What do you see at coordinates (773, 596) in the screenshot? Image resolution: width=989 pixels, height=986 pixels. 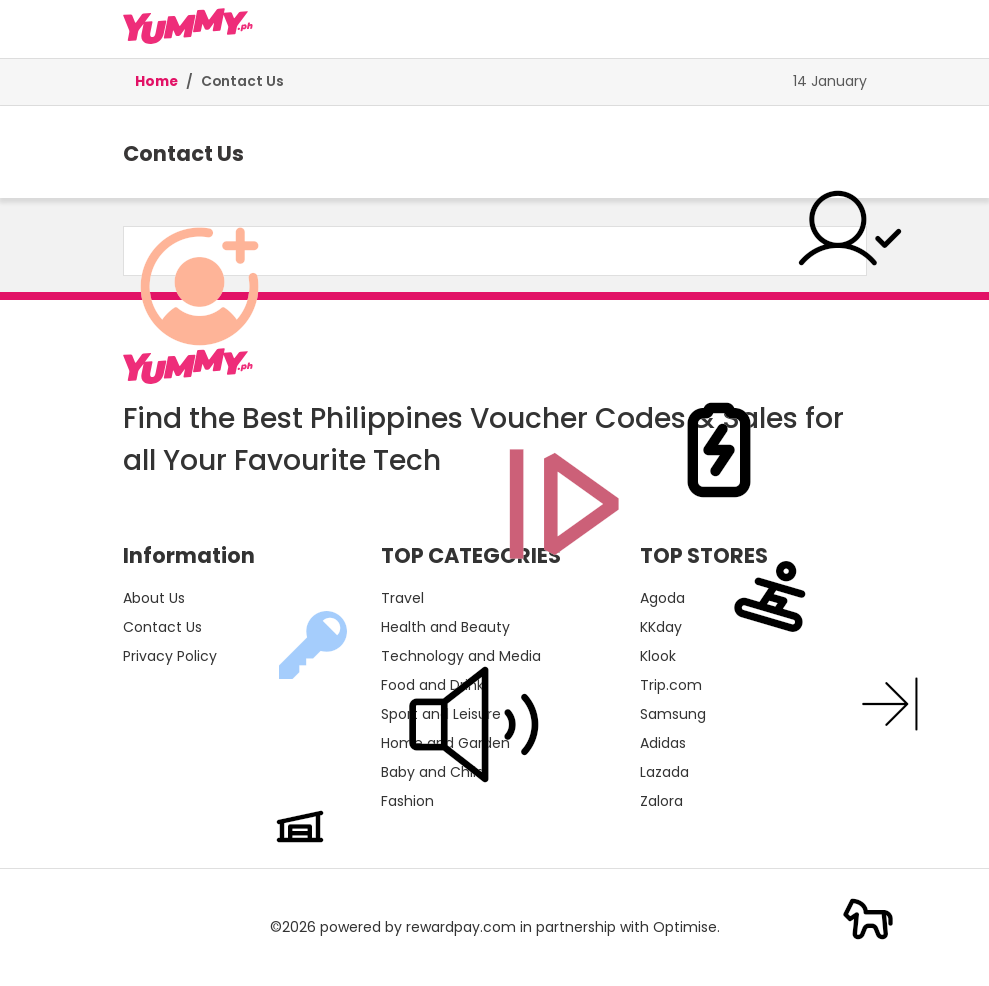 I see `access snowboarding or winter sports content` at bounding box center [773, 596].